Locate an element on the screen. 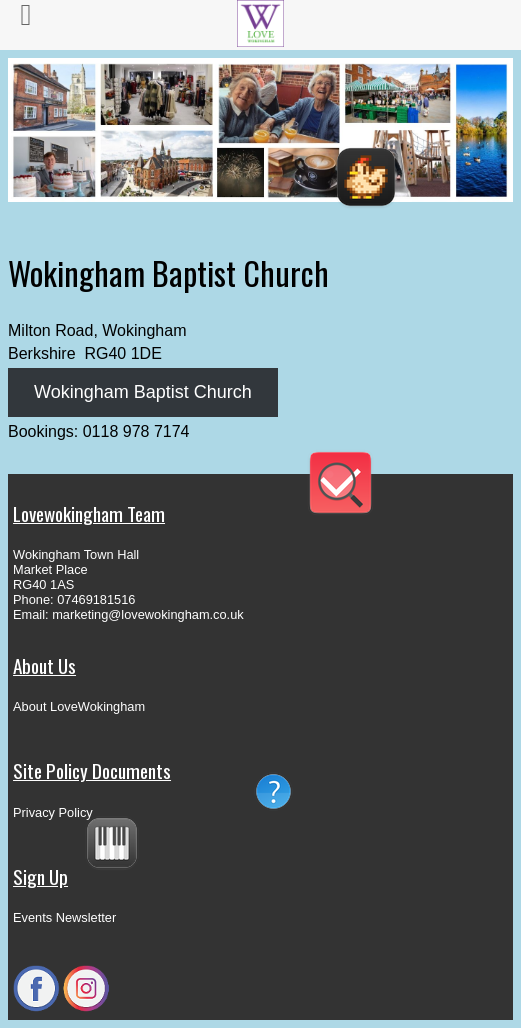 Image resolution: width=521 pixels, height=1028 pixels. open system configuration tool is located at coordinates (340, 482).